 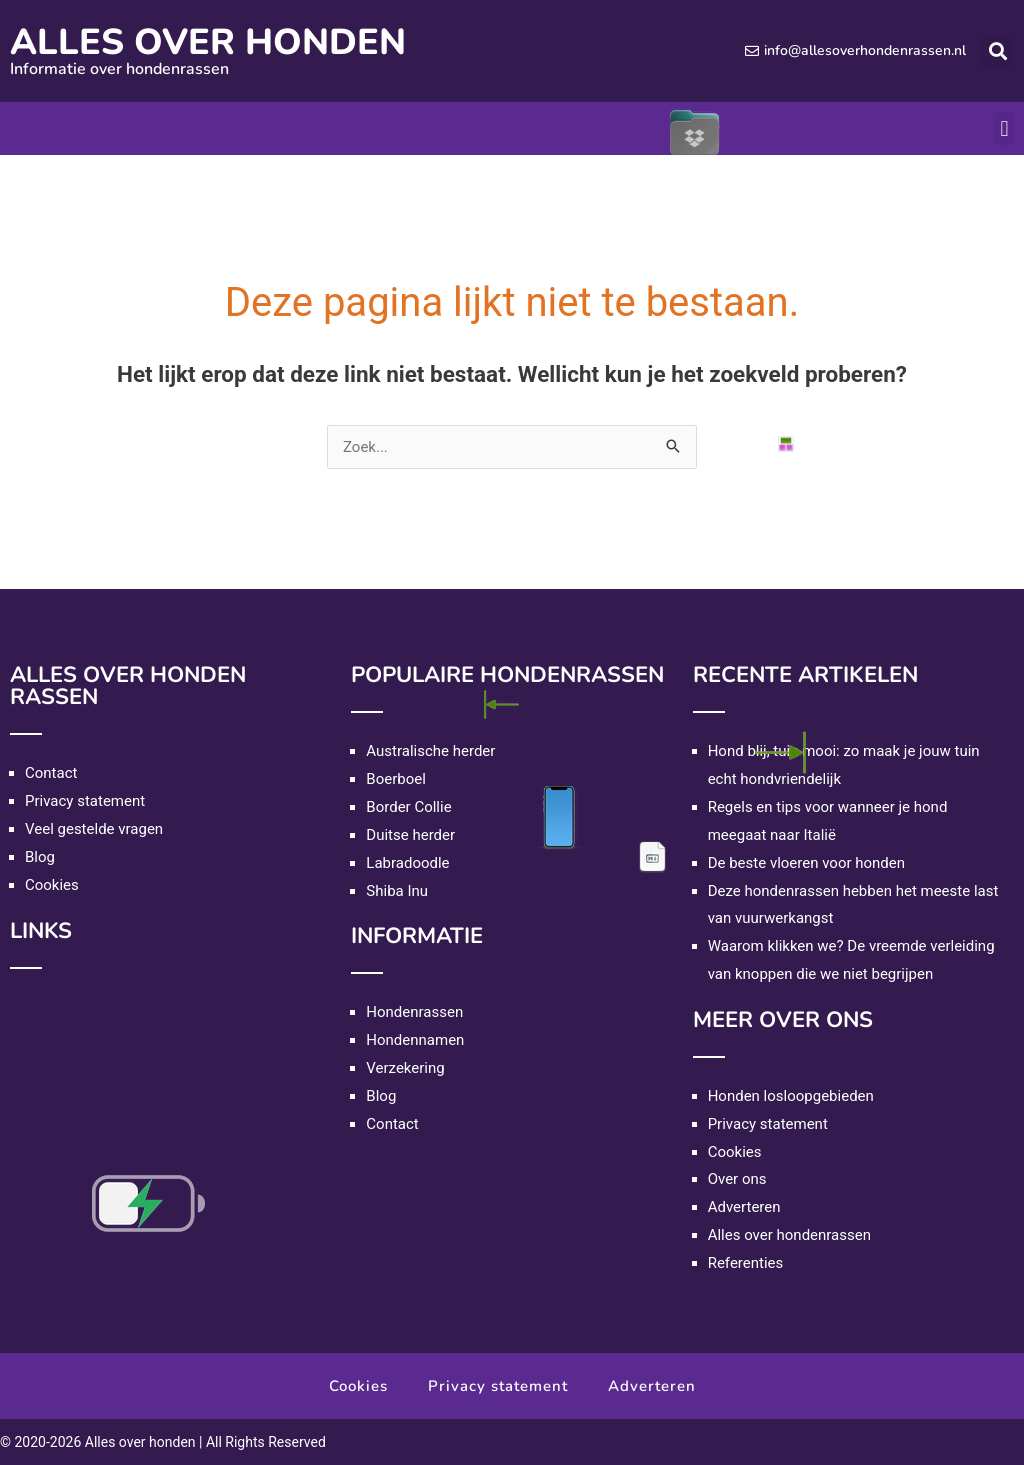 What do you see at coordinates (559, 818) in the screenshot?
I see `iPhone 12 mini device icon` at bounding box center [559, 818].